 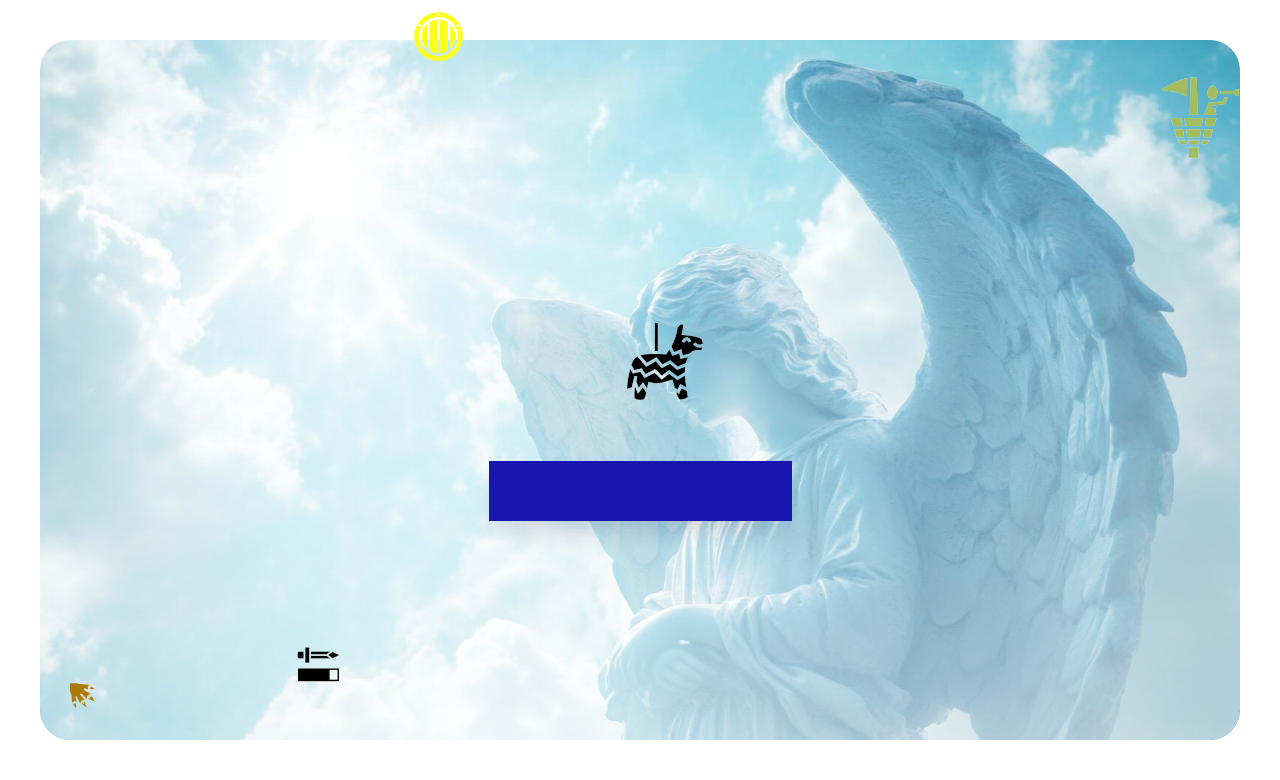 What do you see at coordinates (665, 362) in the screenshot?
I see `party or celebration theme indicator` at bounding box center [665, 362].